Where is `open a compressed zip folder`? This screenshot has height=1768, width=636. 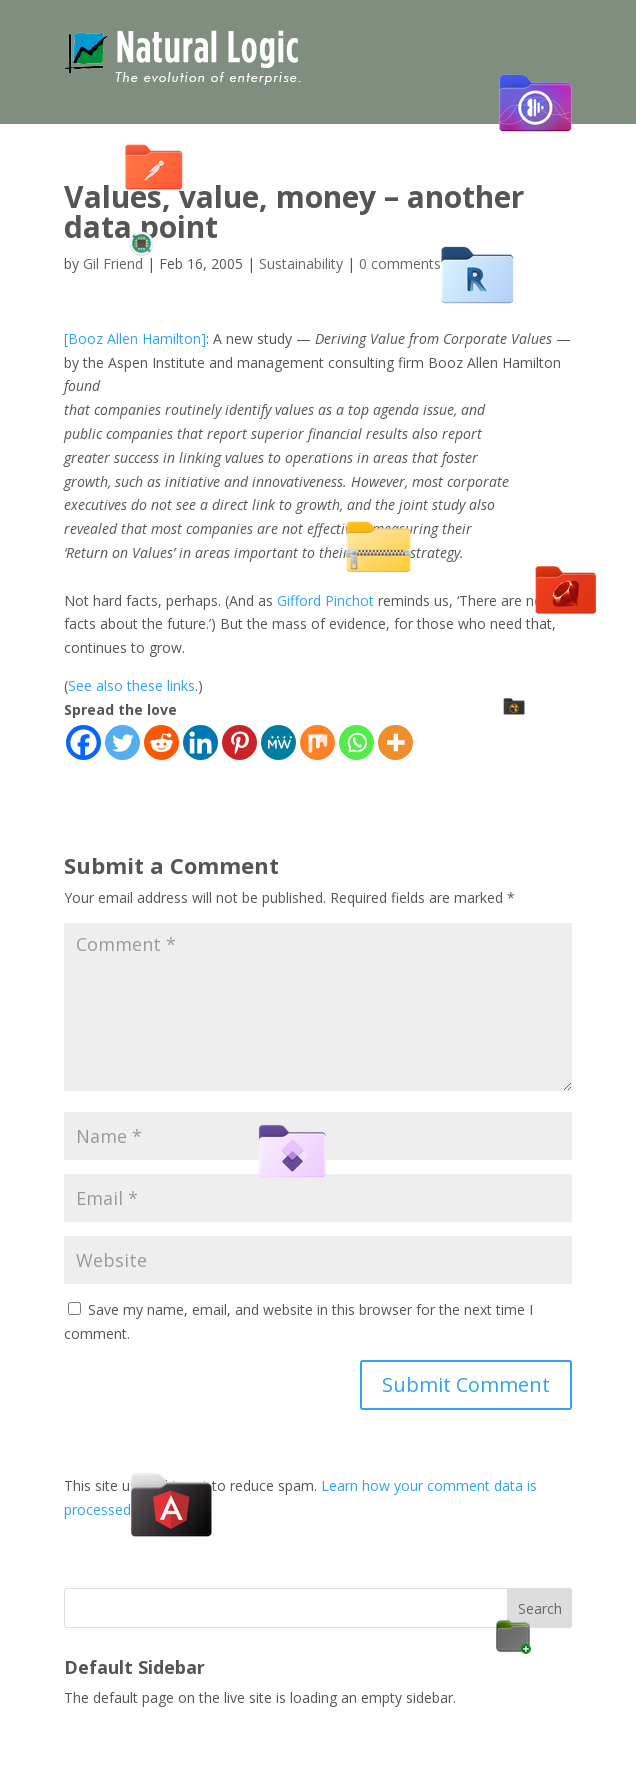
open a compressed zip folder is located at coordinates (378, 548).